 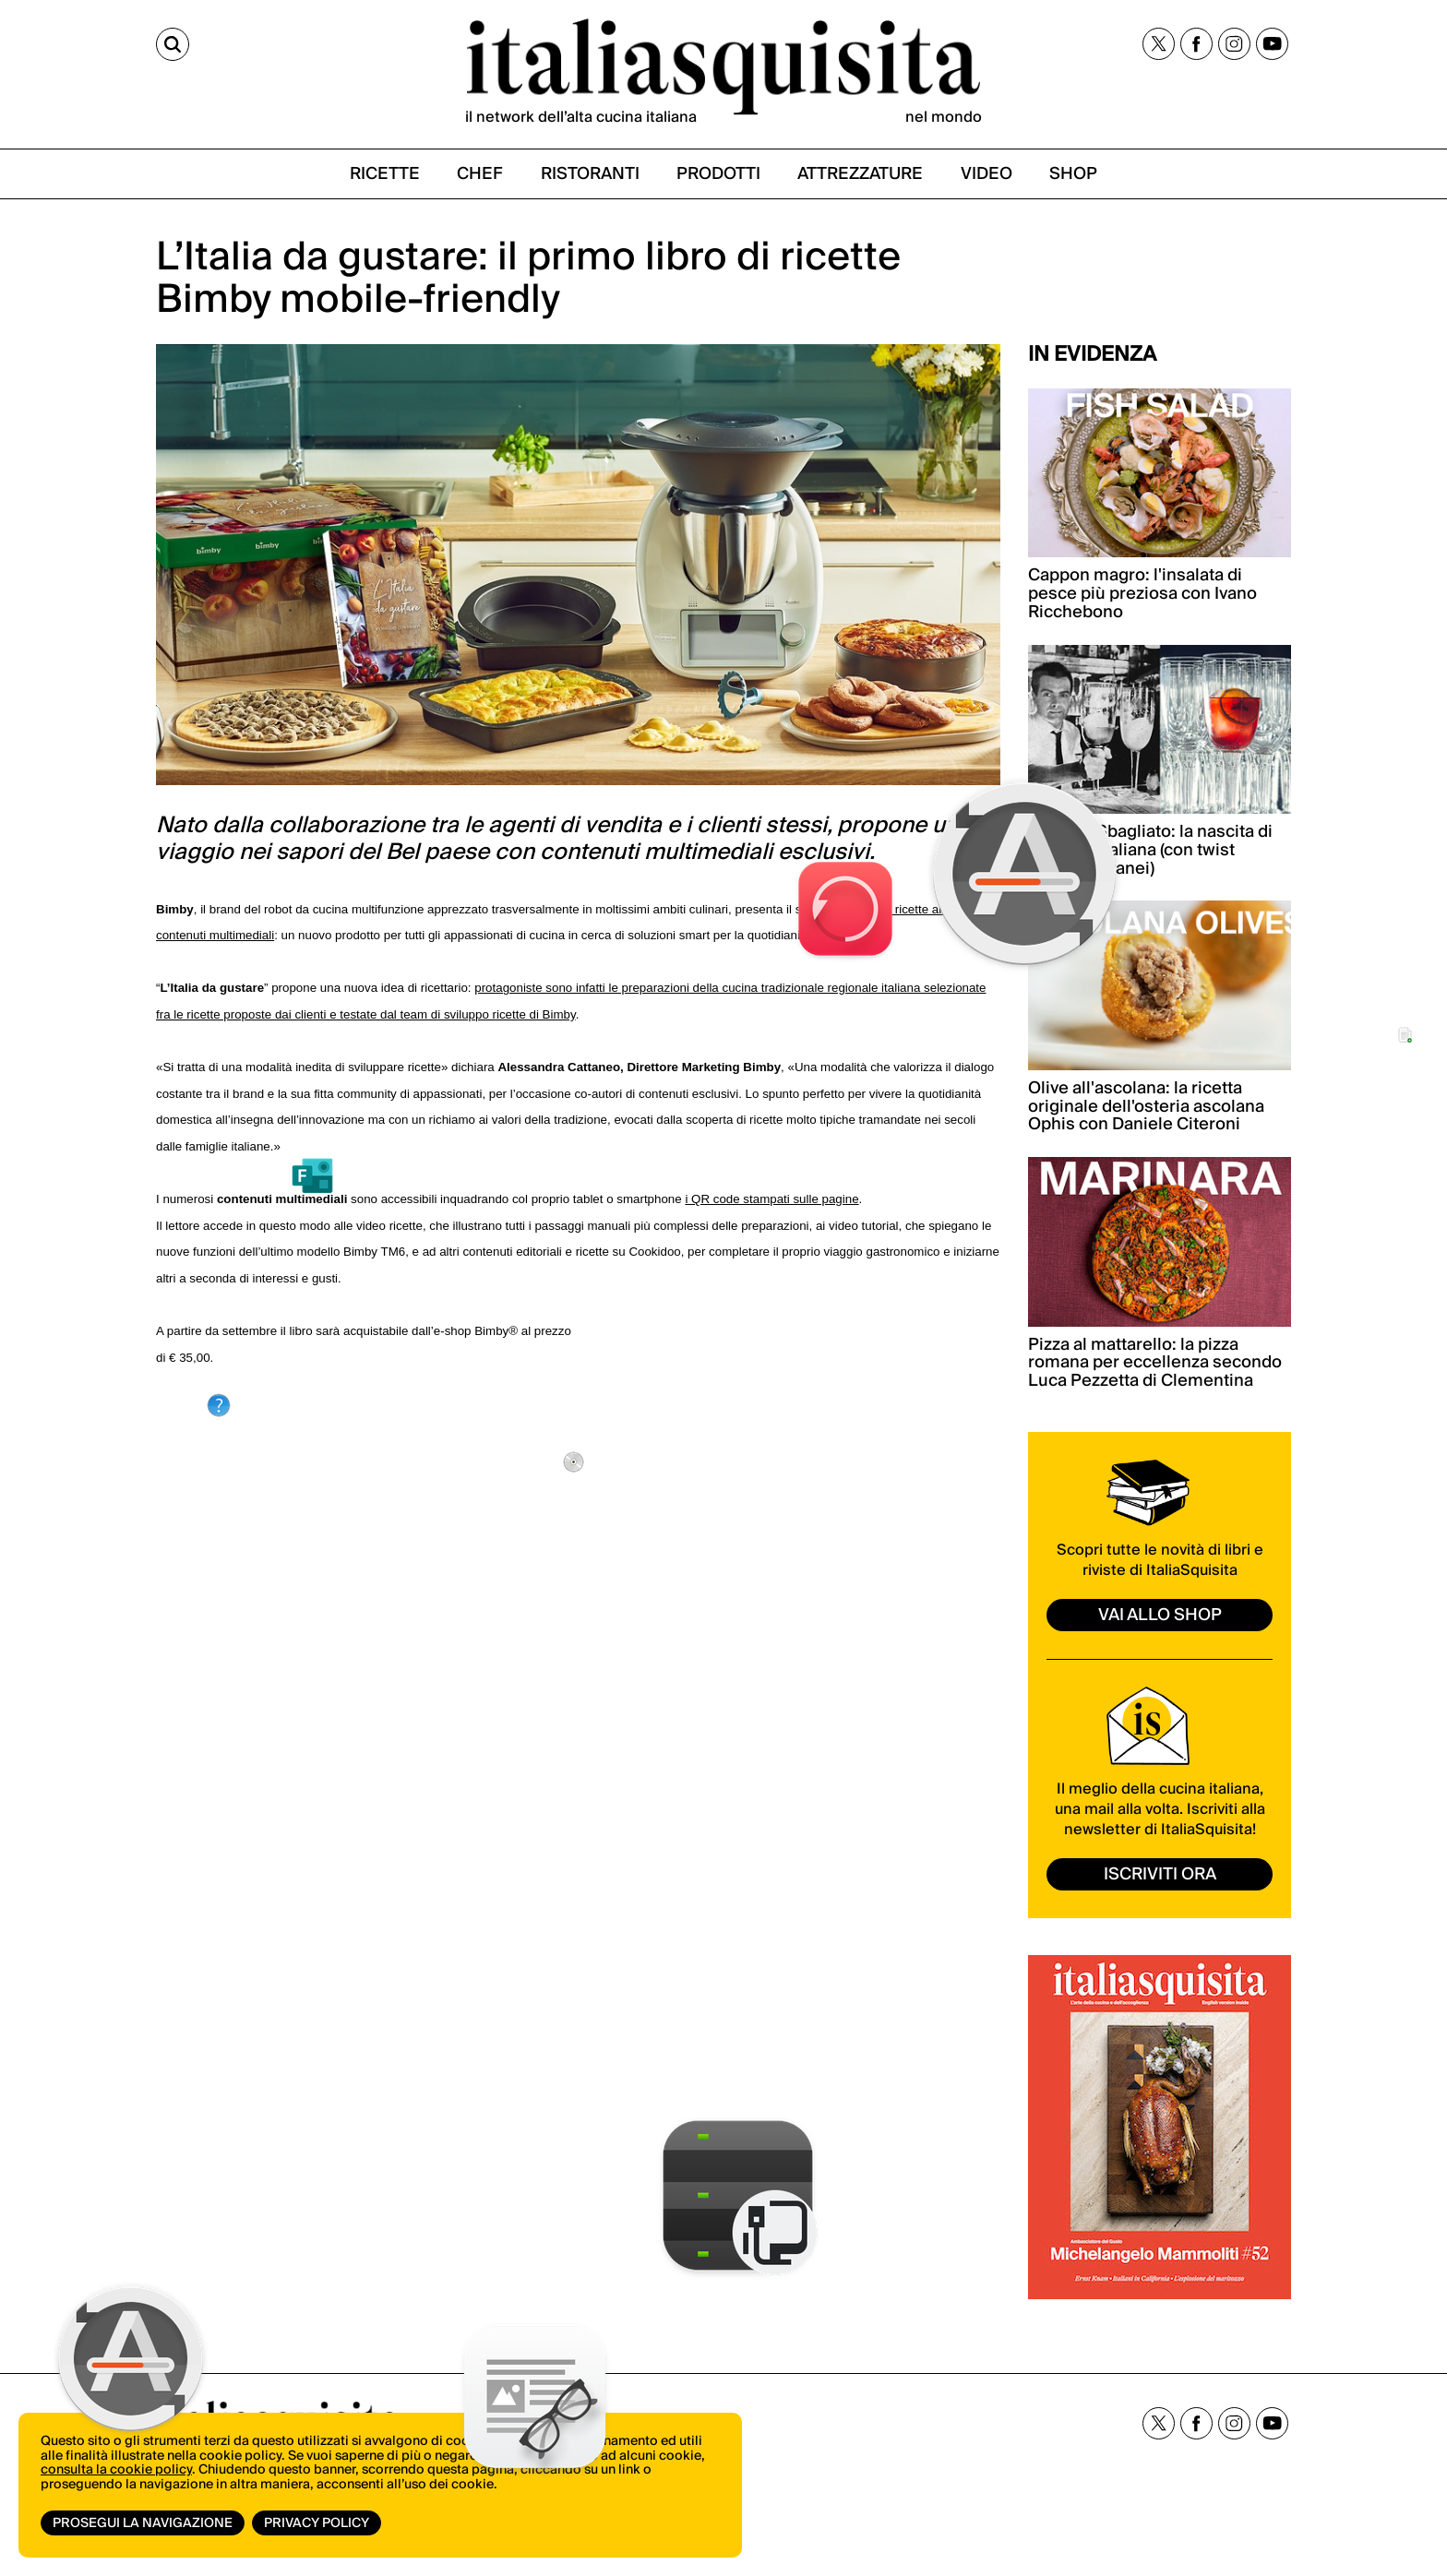 What do you see at coordinates (1024, 874) in the screenshot?
I see `open the software updater application` at bounding box center [1024, 874].